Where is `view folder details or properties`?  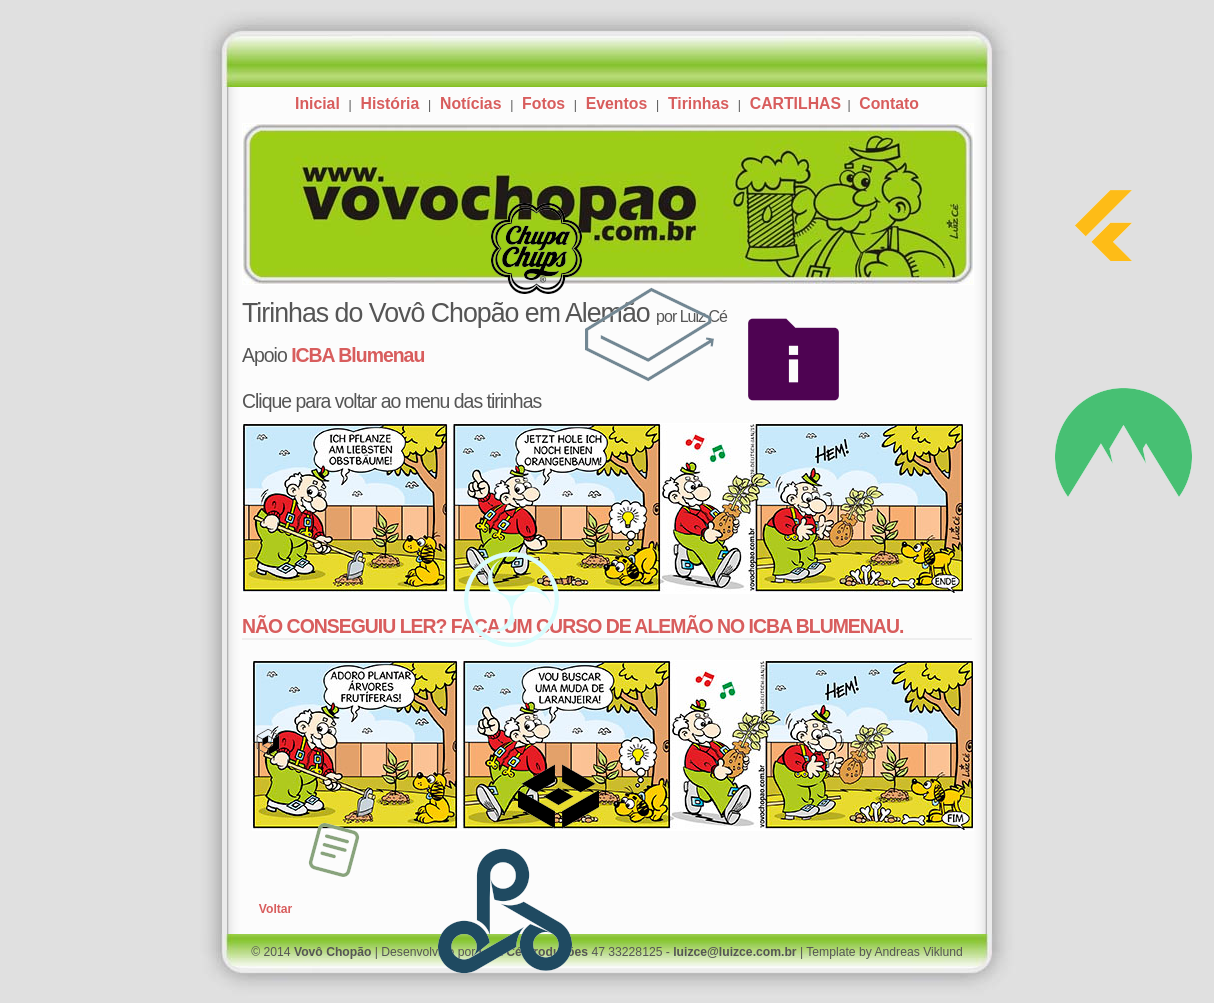
view folder details or properties is located at coordinates (793, 359).